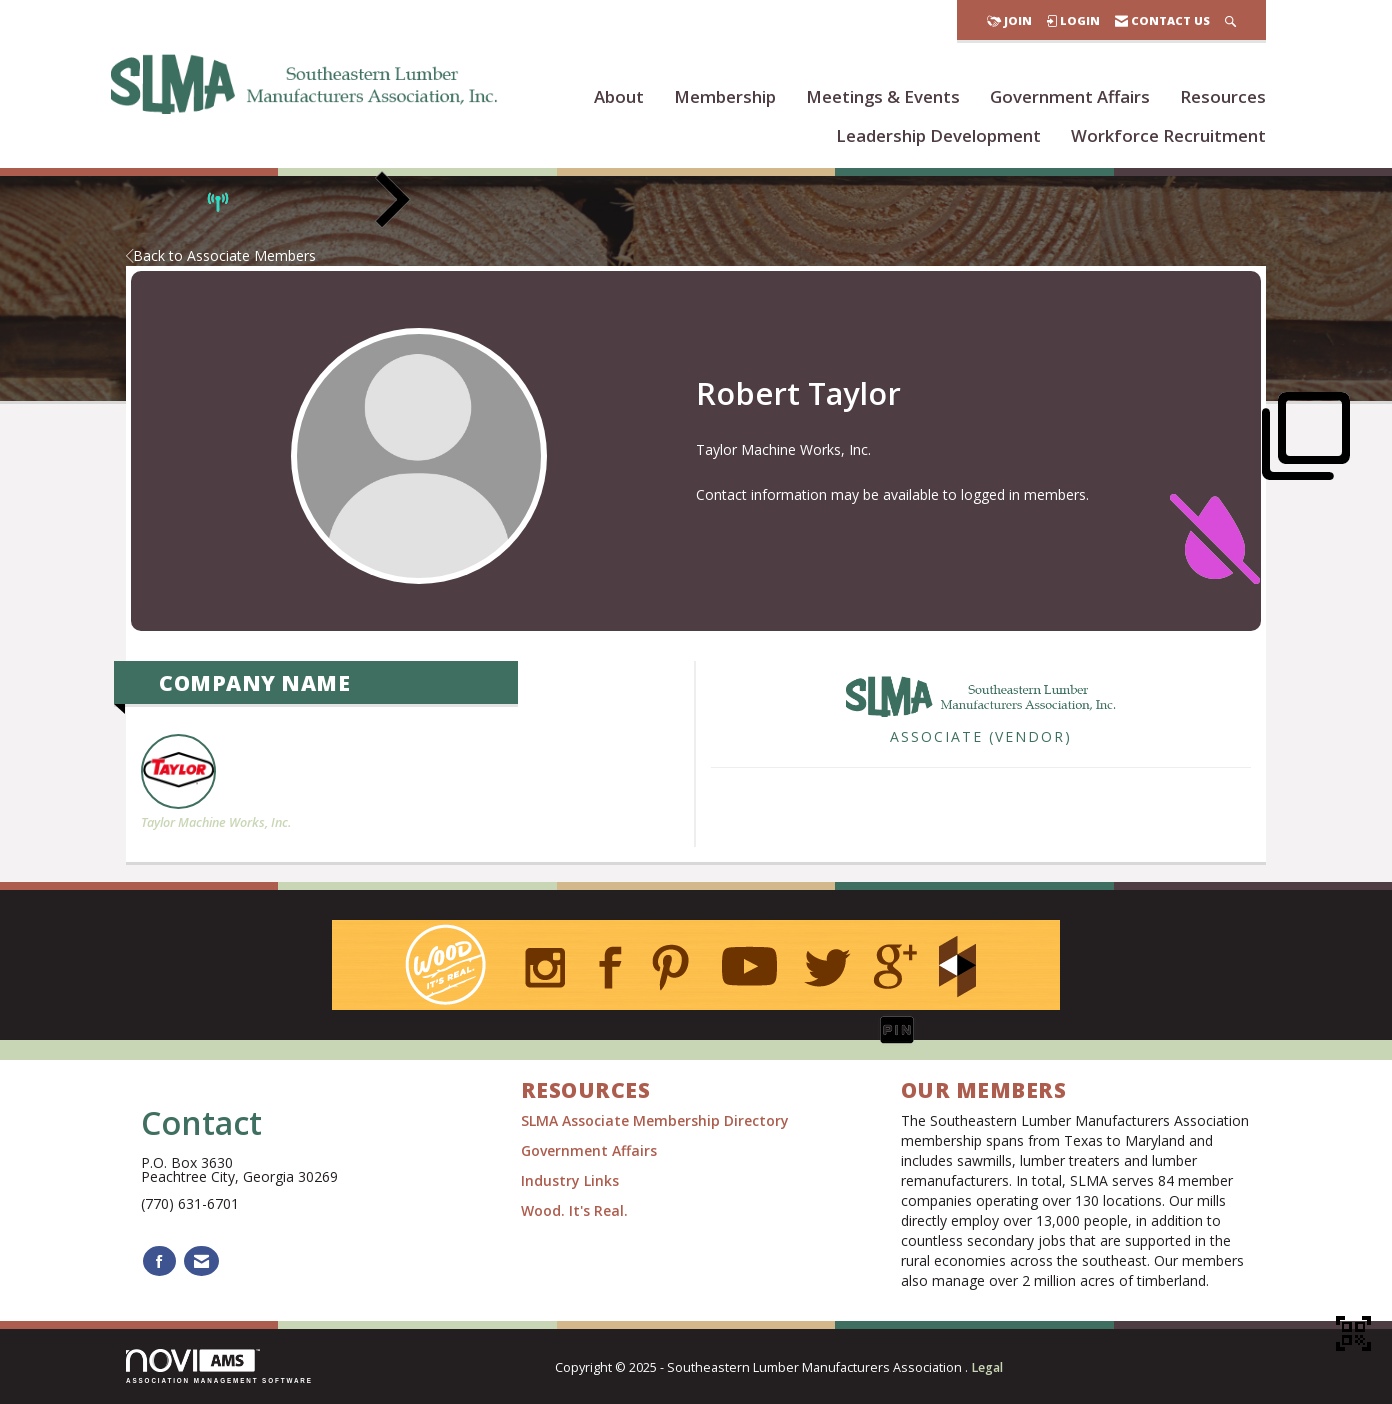  Describe the element at coordinates (1215, 539) in the screenshot. I see `disable water or liquid detection` at that location.